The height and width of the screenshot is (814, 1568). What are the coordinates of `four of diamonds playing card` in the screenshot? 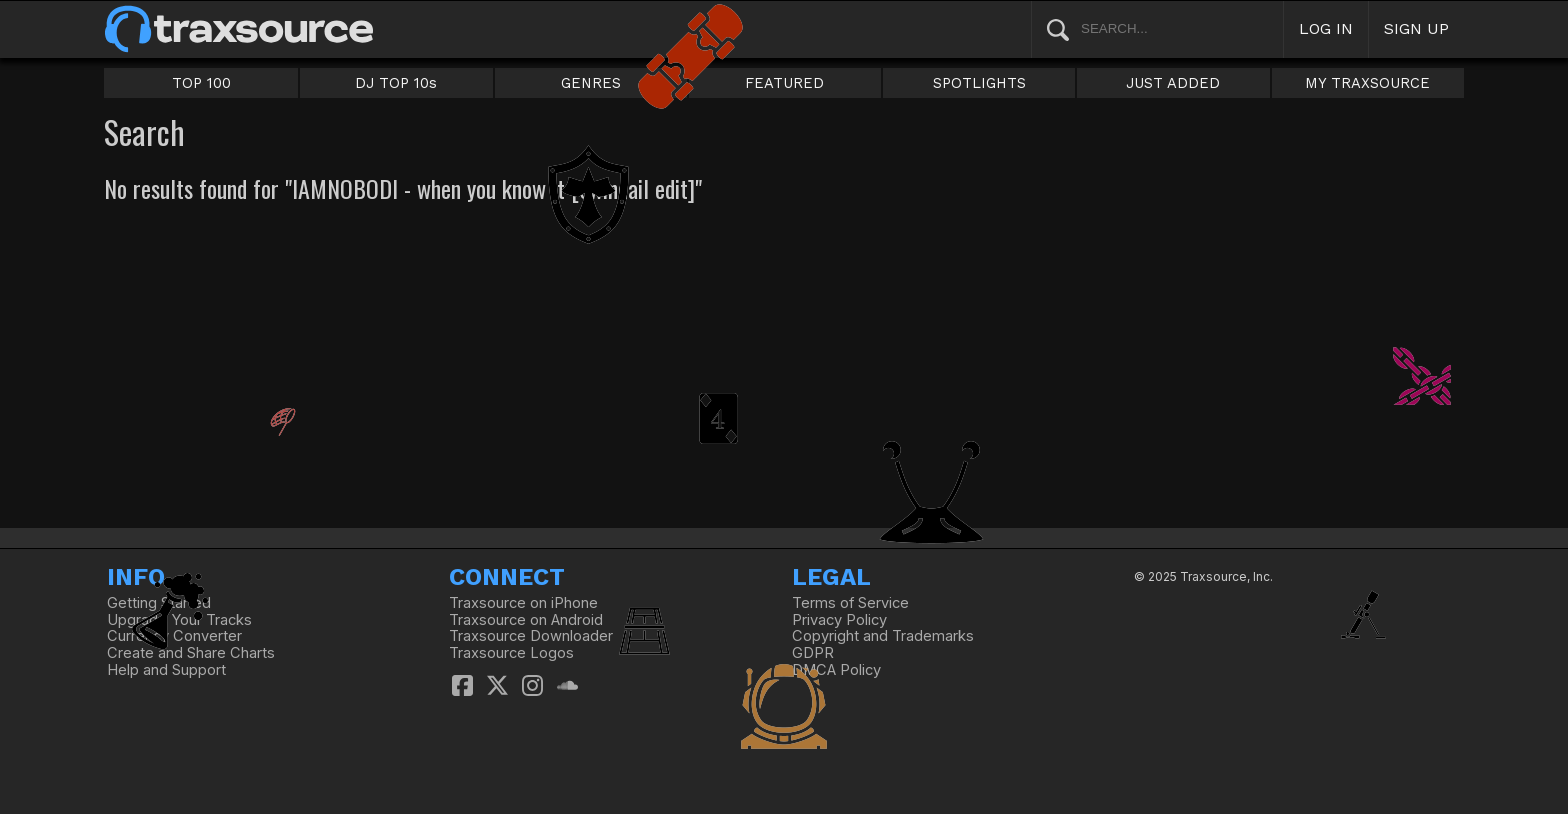 It's located at (718, 418).